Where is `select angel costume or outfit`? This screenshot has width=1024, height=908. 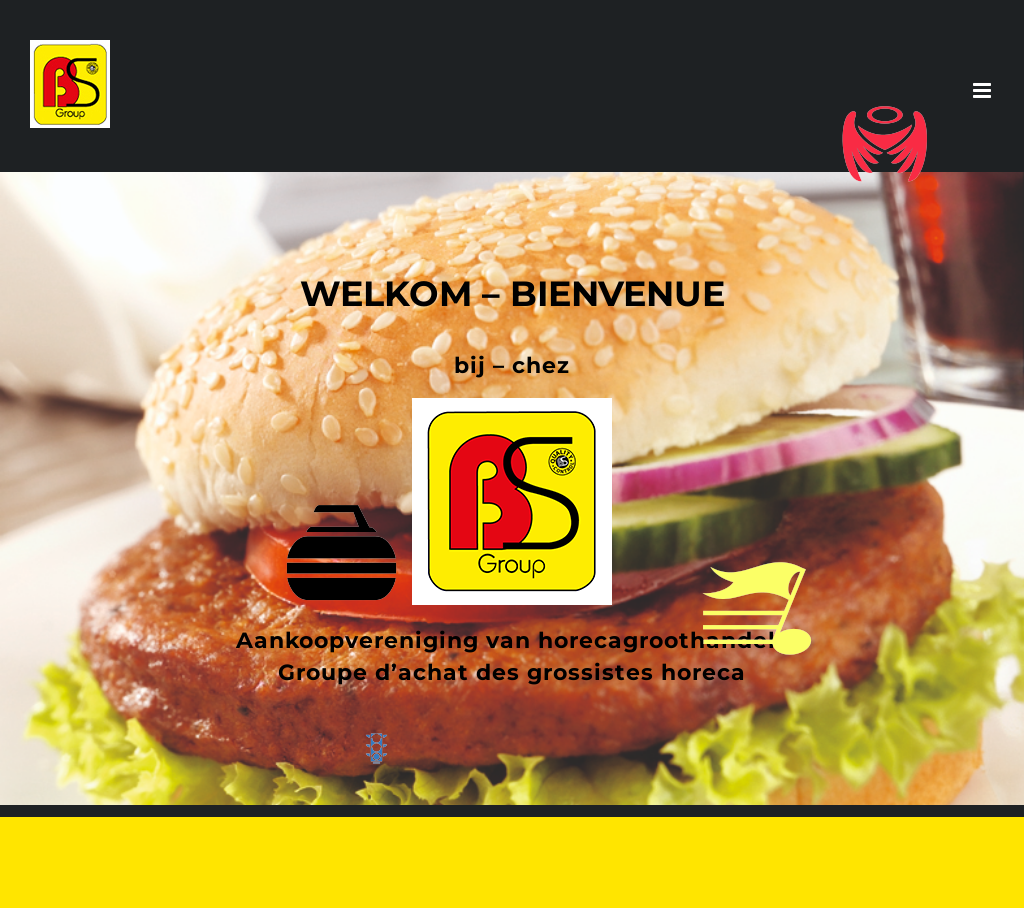
select angel costume or outfit is located at coordinates (884, 147).